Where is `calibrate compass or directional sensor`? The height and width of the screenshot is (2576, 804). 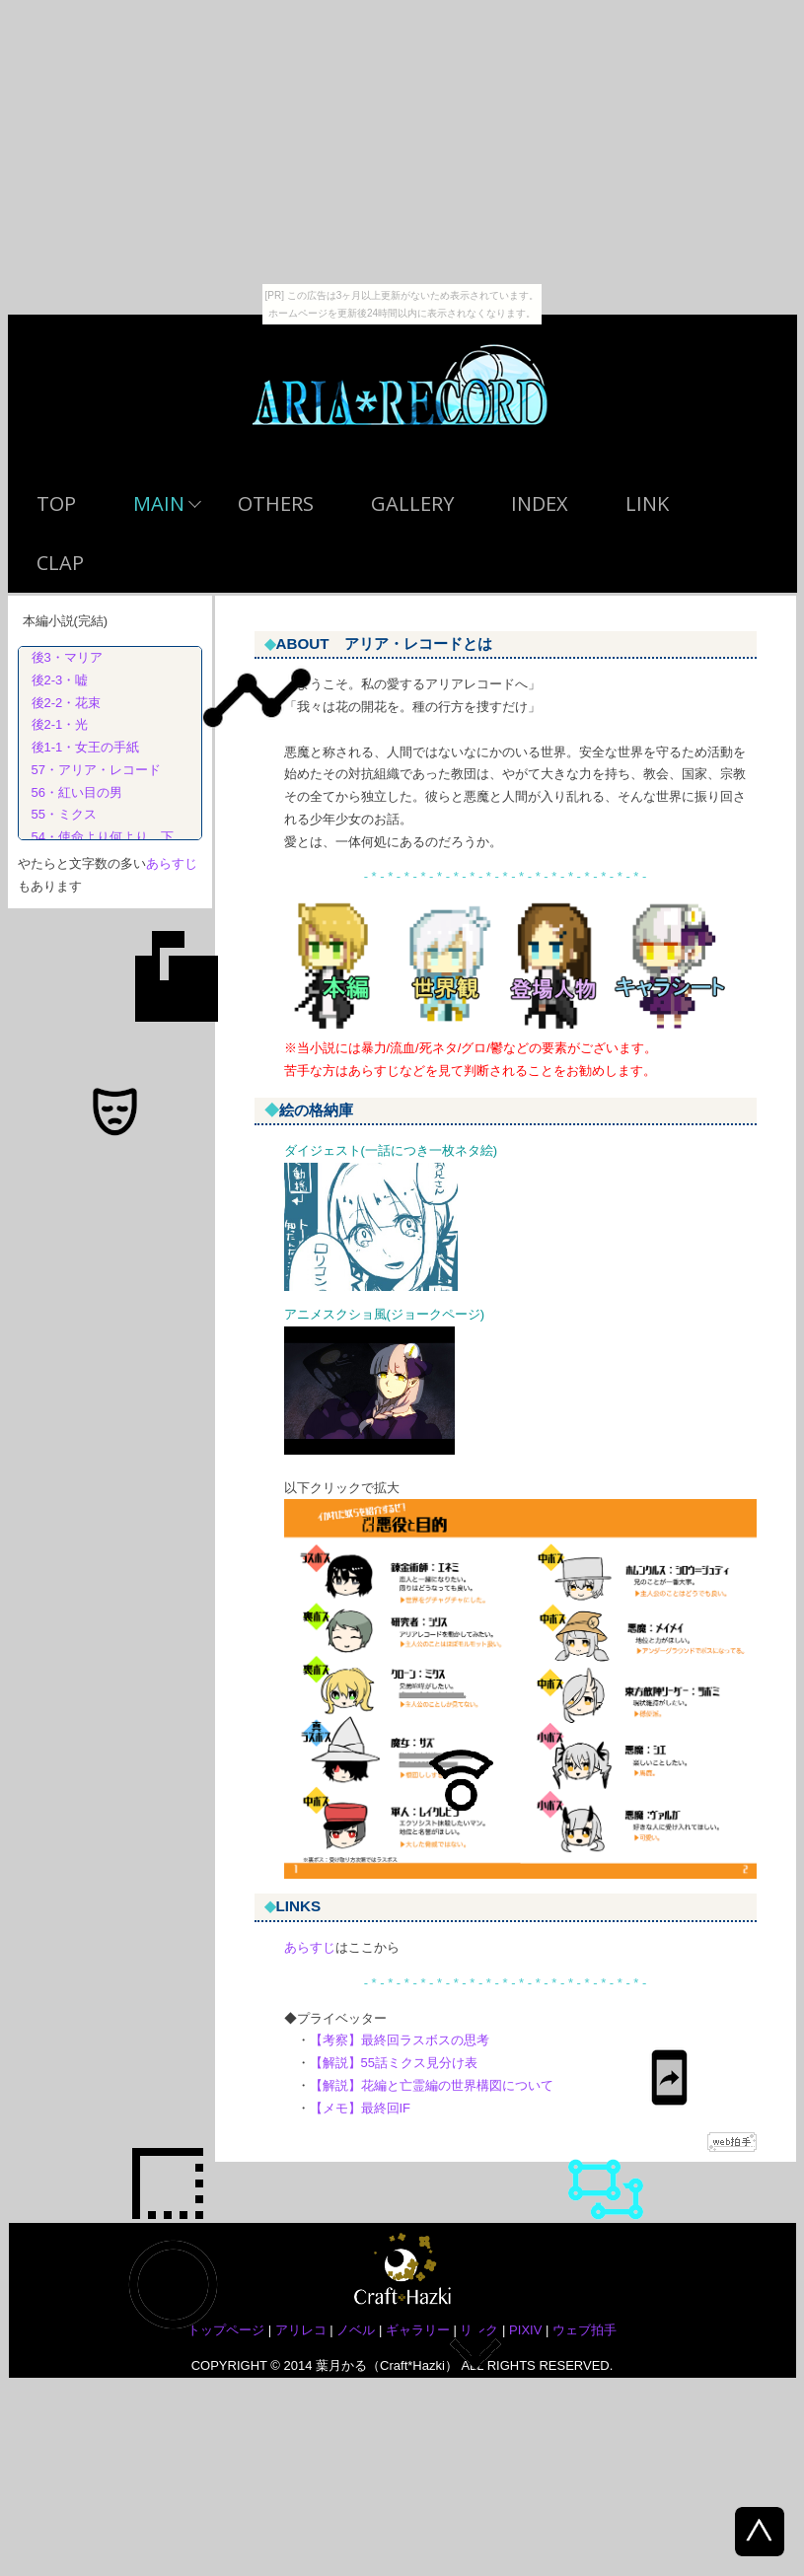
calibrate compass or directional sensor is located at coordinates (461, 1778).